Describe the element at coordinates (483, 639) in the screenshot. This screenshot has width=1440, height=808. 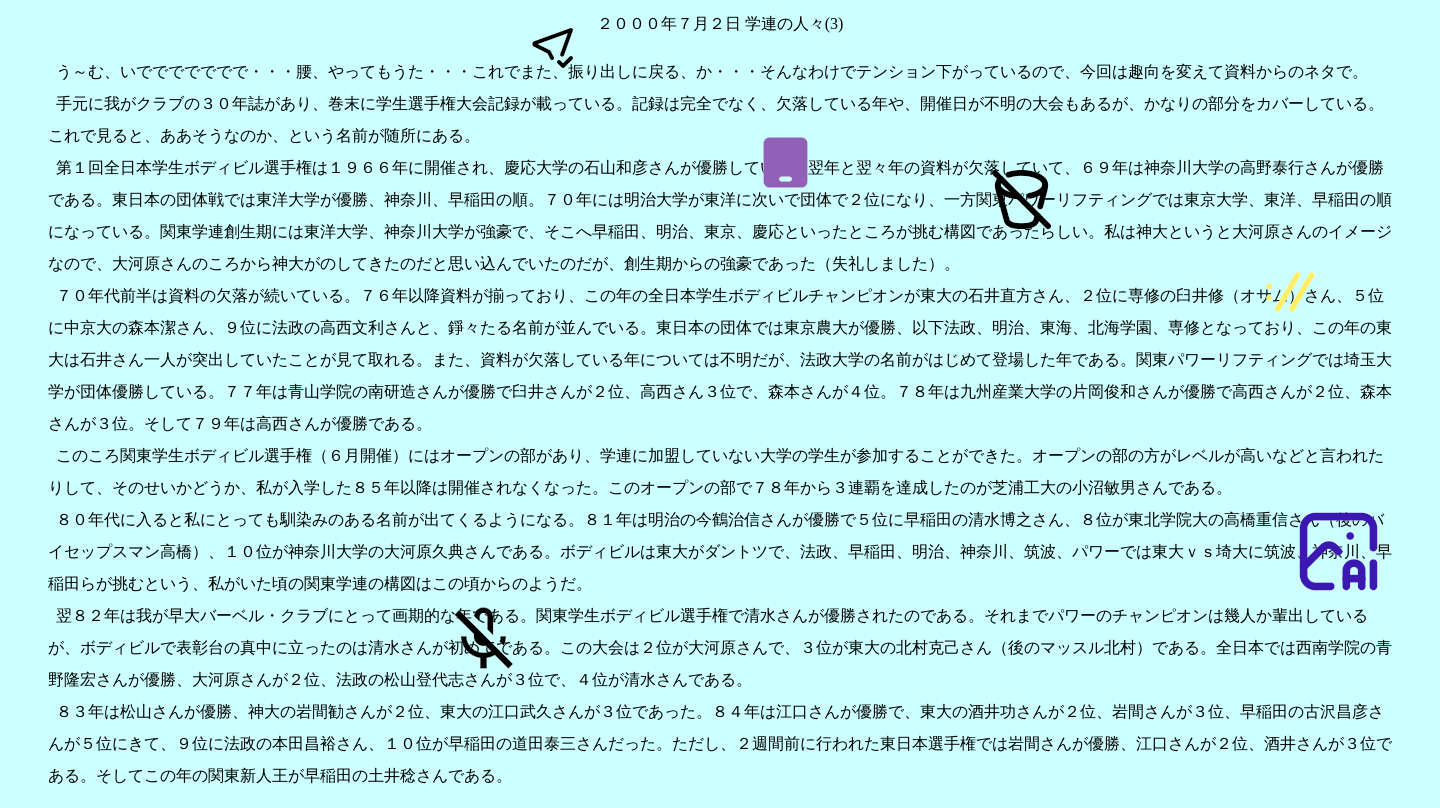
I see `mute your microphone` at that location.